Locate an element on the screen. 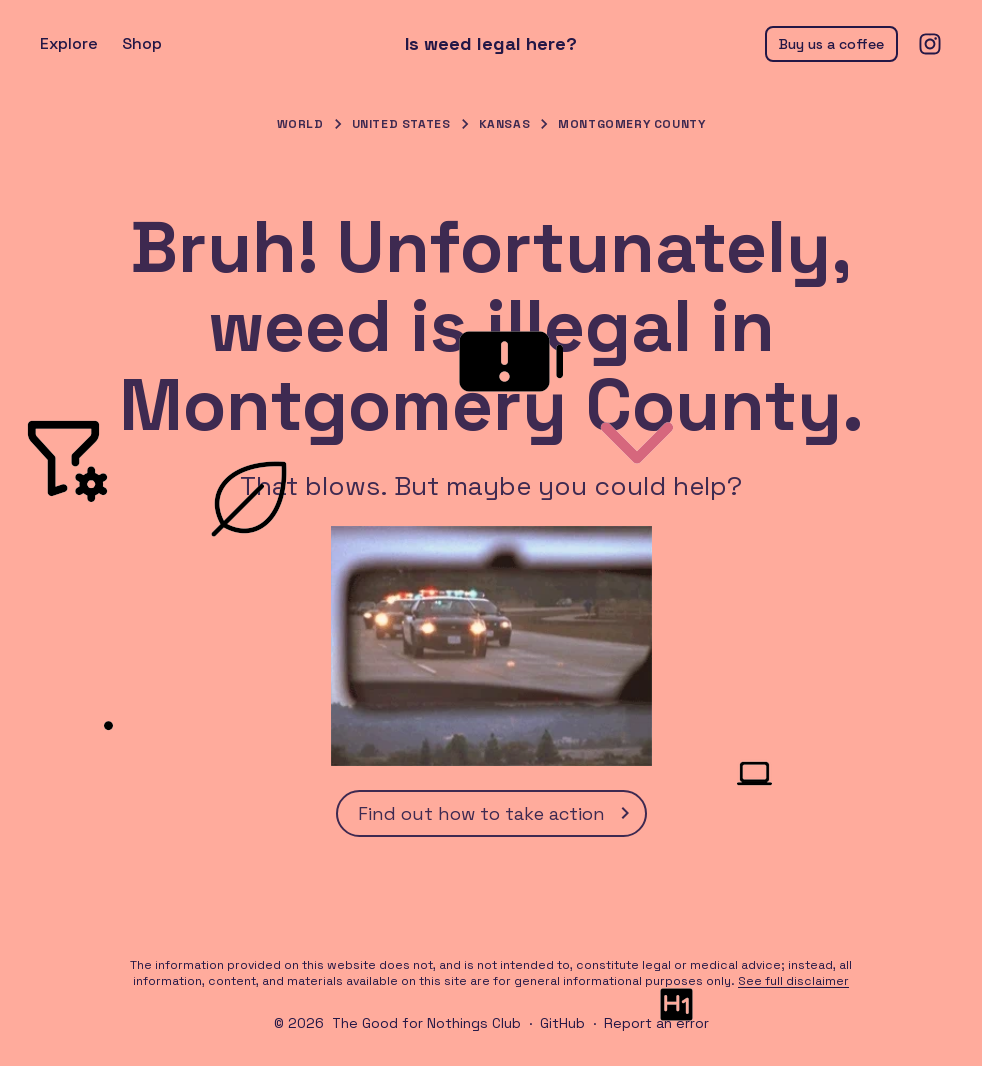  format text as heading level 1 is located at coordinates (676, 1004).